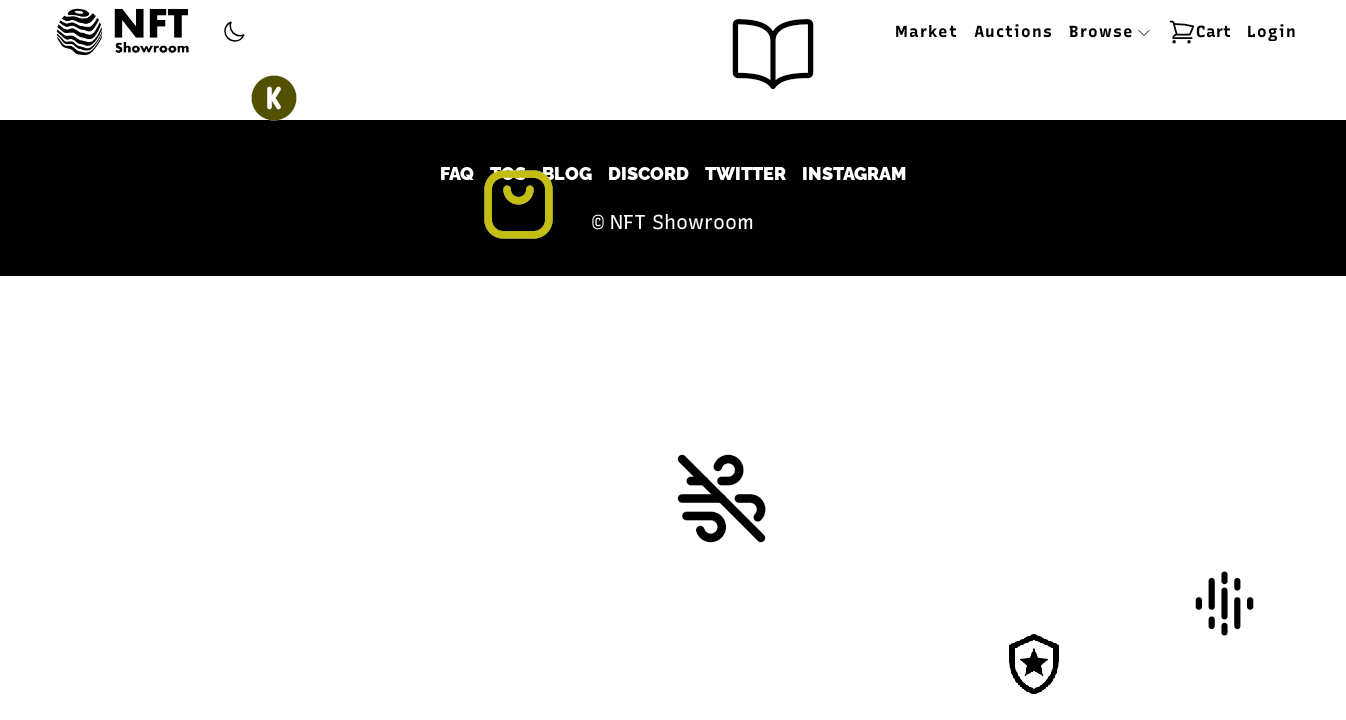  Describe the element at coordinates (274, 98) in the screenshot. I see `indicates a keyboard shortcut or hotkey` at that location.